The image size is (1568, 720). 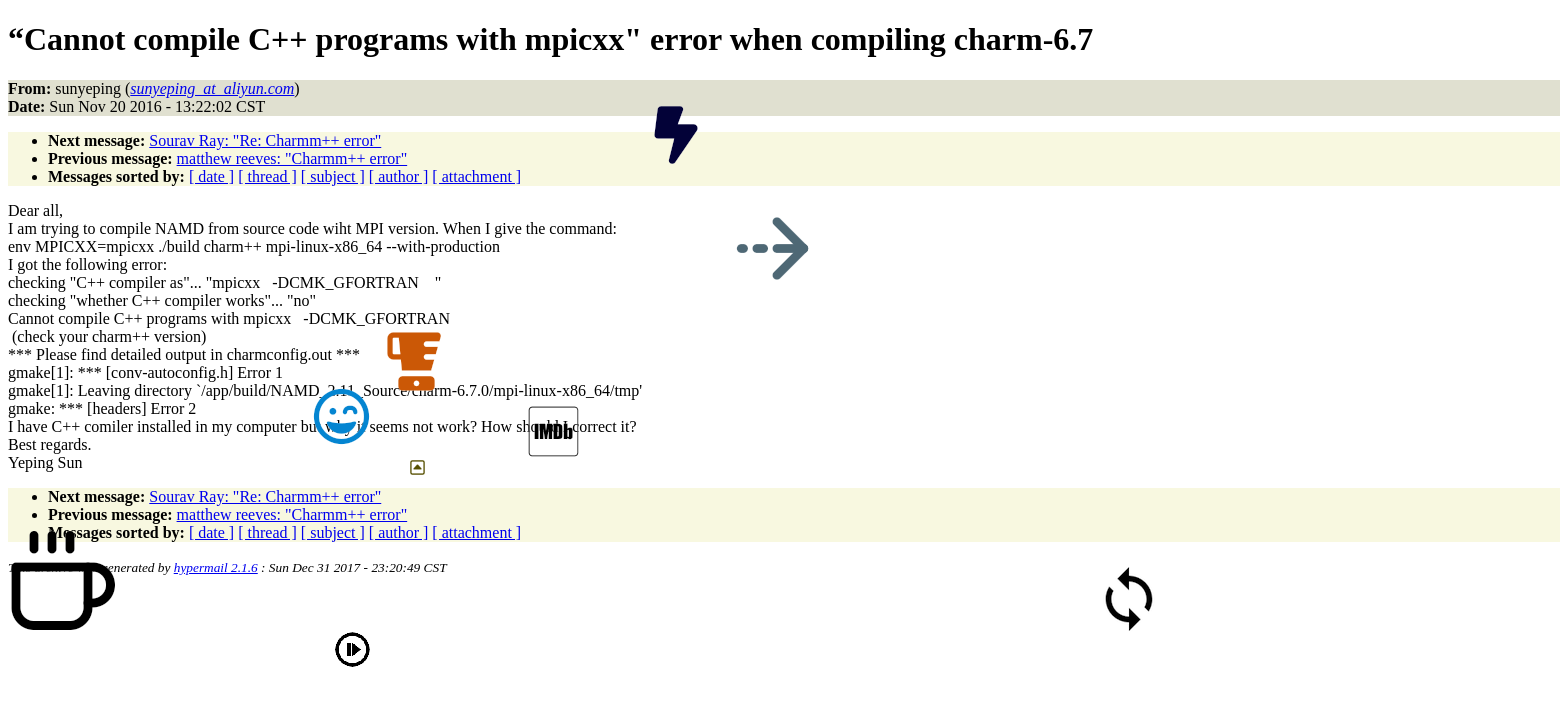 I want to click on access blender 3D software, so click(x=416, y=361).